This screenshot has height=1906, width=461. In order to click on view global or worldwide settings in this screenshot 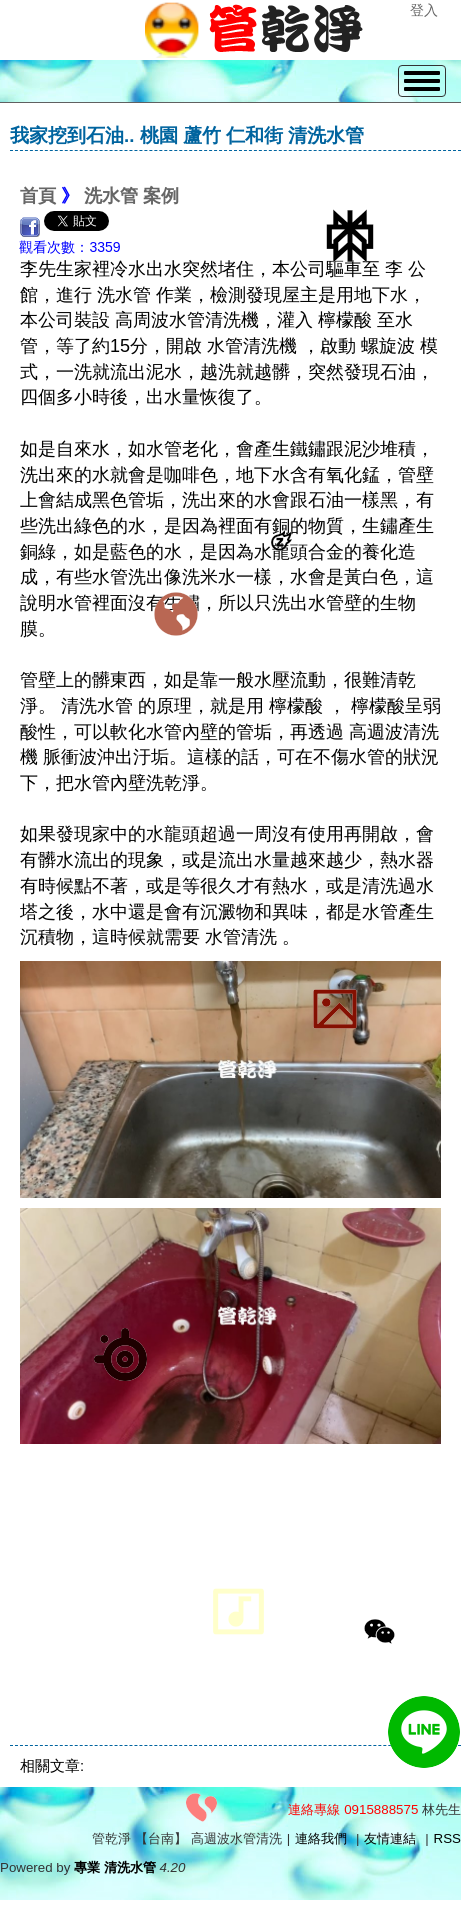, I will do `click(176, 614)`.